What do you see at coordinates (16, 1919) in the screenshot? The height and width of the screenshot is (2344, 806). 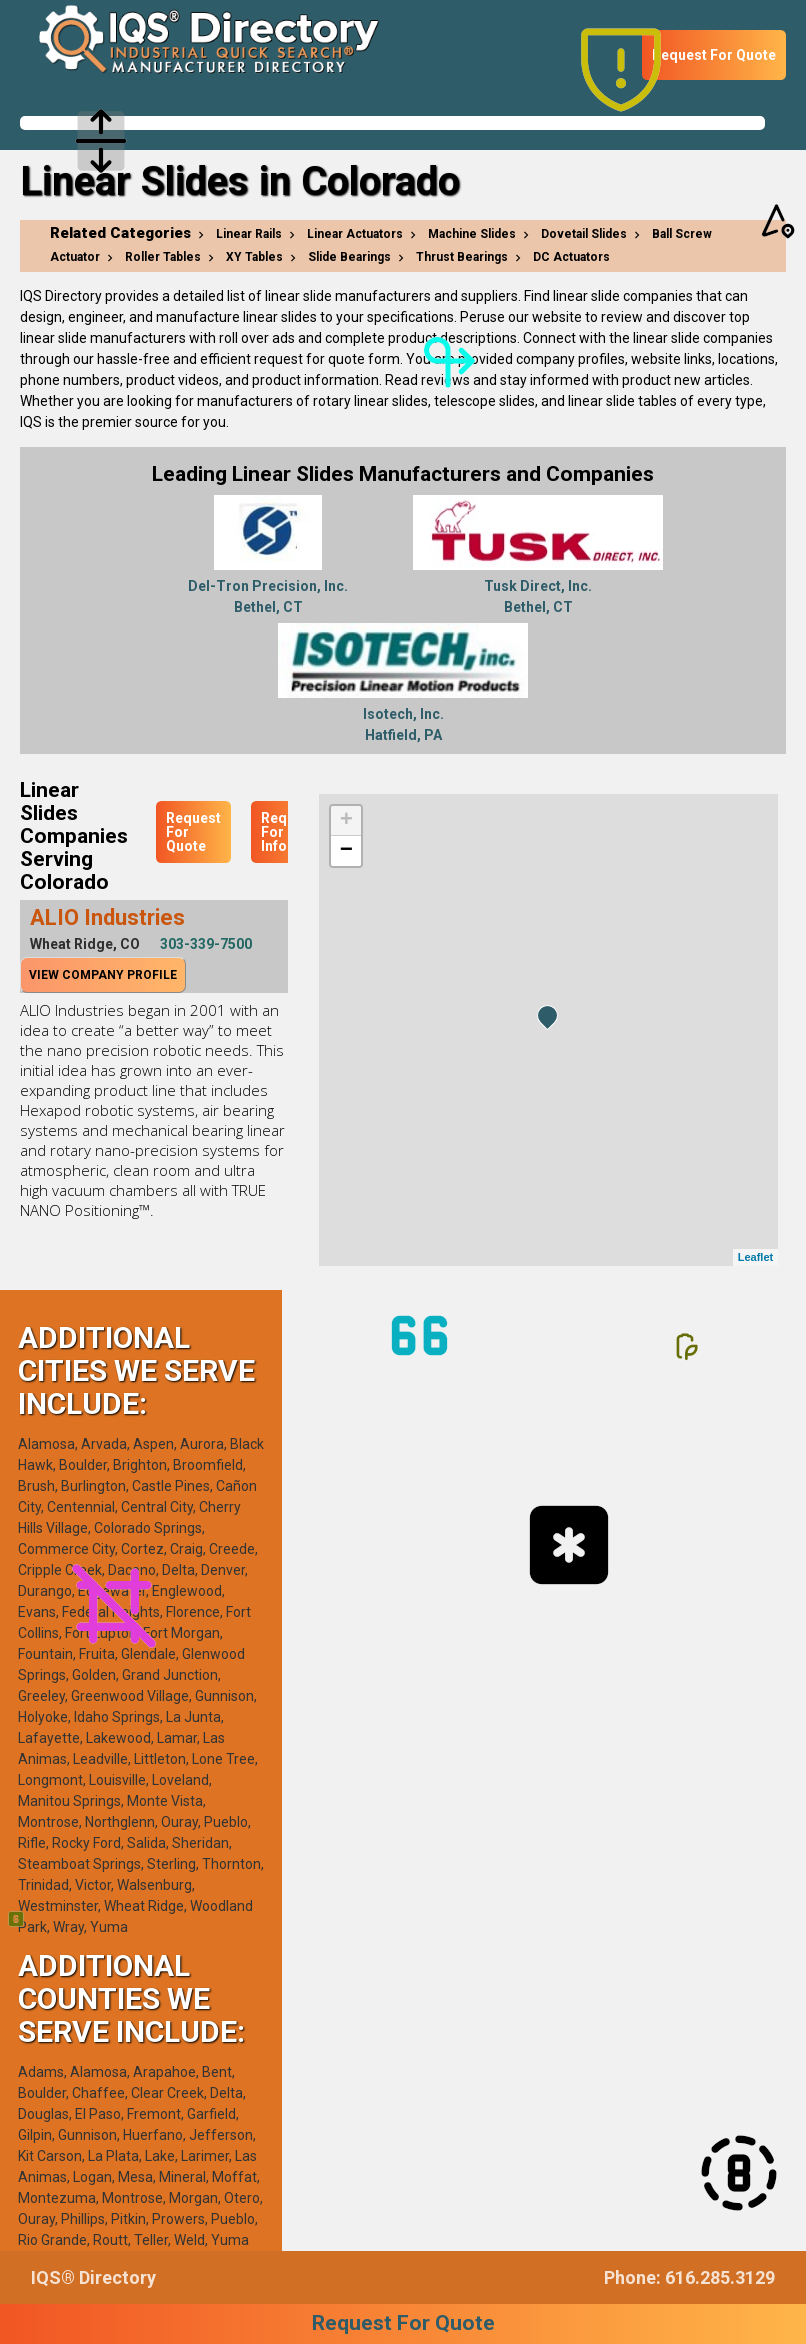 I see `indicates step 6 in a numbered sequence` at bounding box center [16, 1919].